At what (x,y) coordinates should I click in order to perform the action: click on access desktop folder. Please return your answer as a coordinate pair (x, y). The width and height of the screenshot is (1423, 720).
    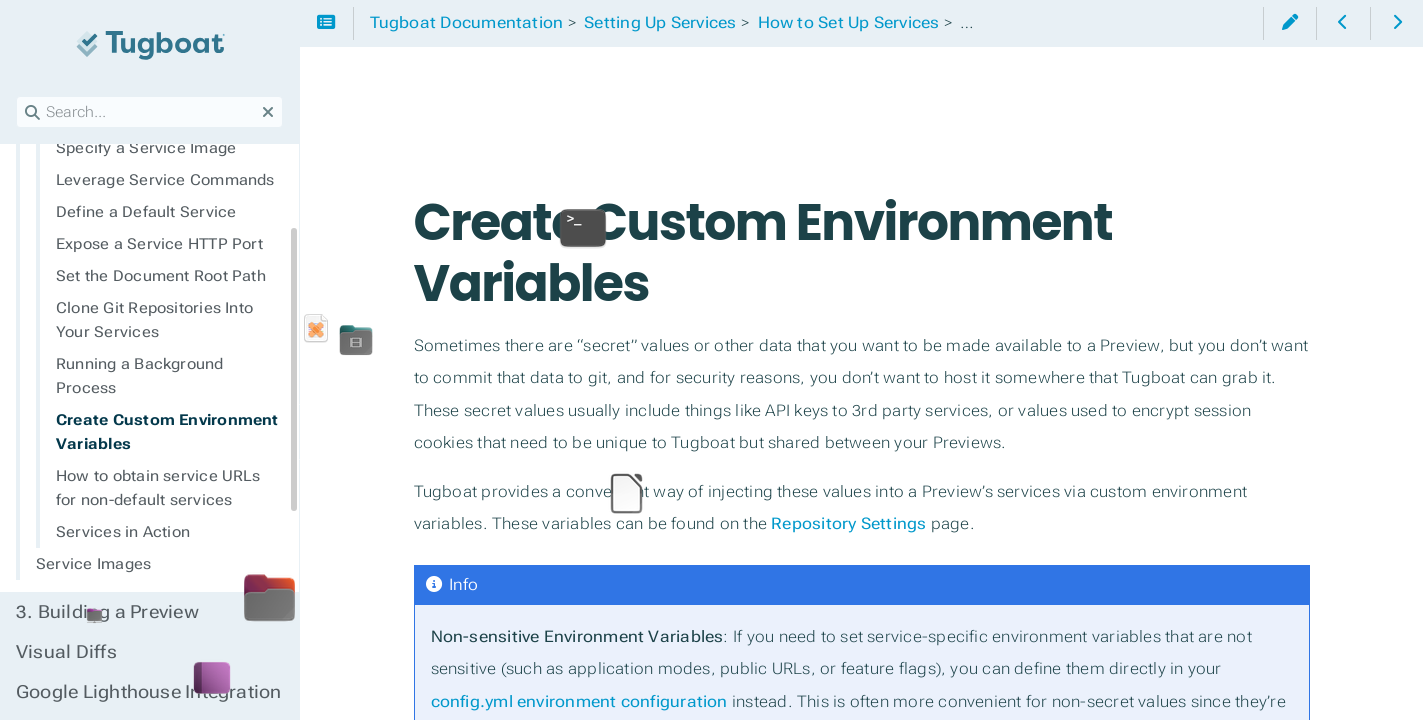
    Looking at the image, I should click on (212, 677).